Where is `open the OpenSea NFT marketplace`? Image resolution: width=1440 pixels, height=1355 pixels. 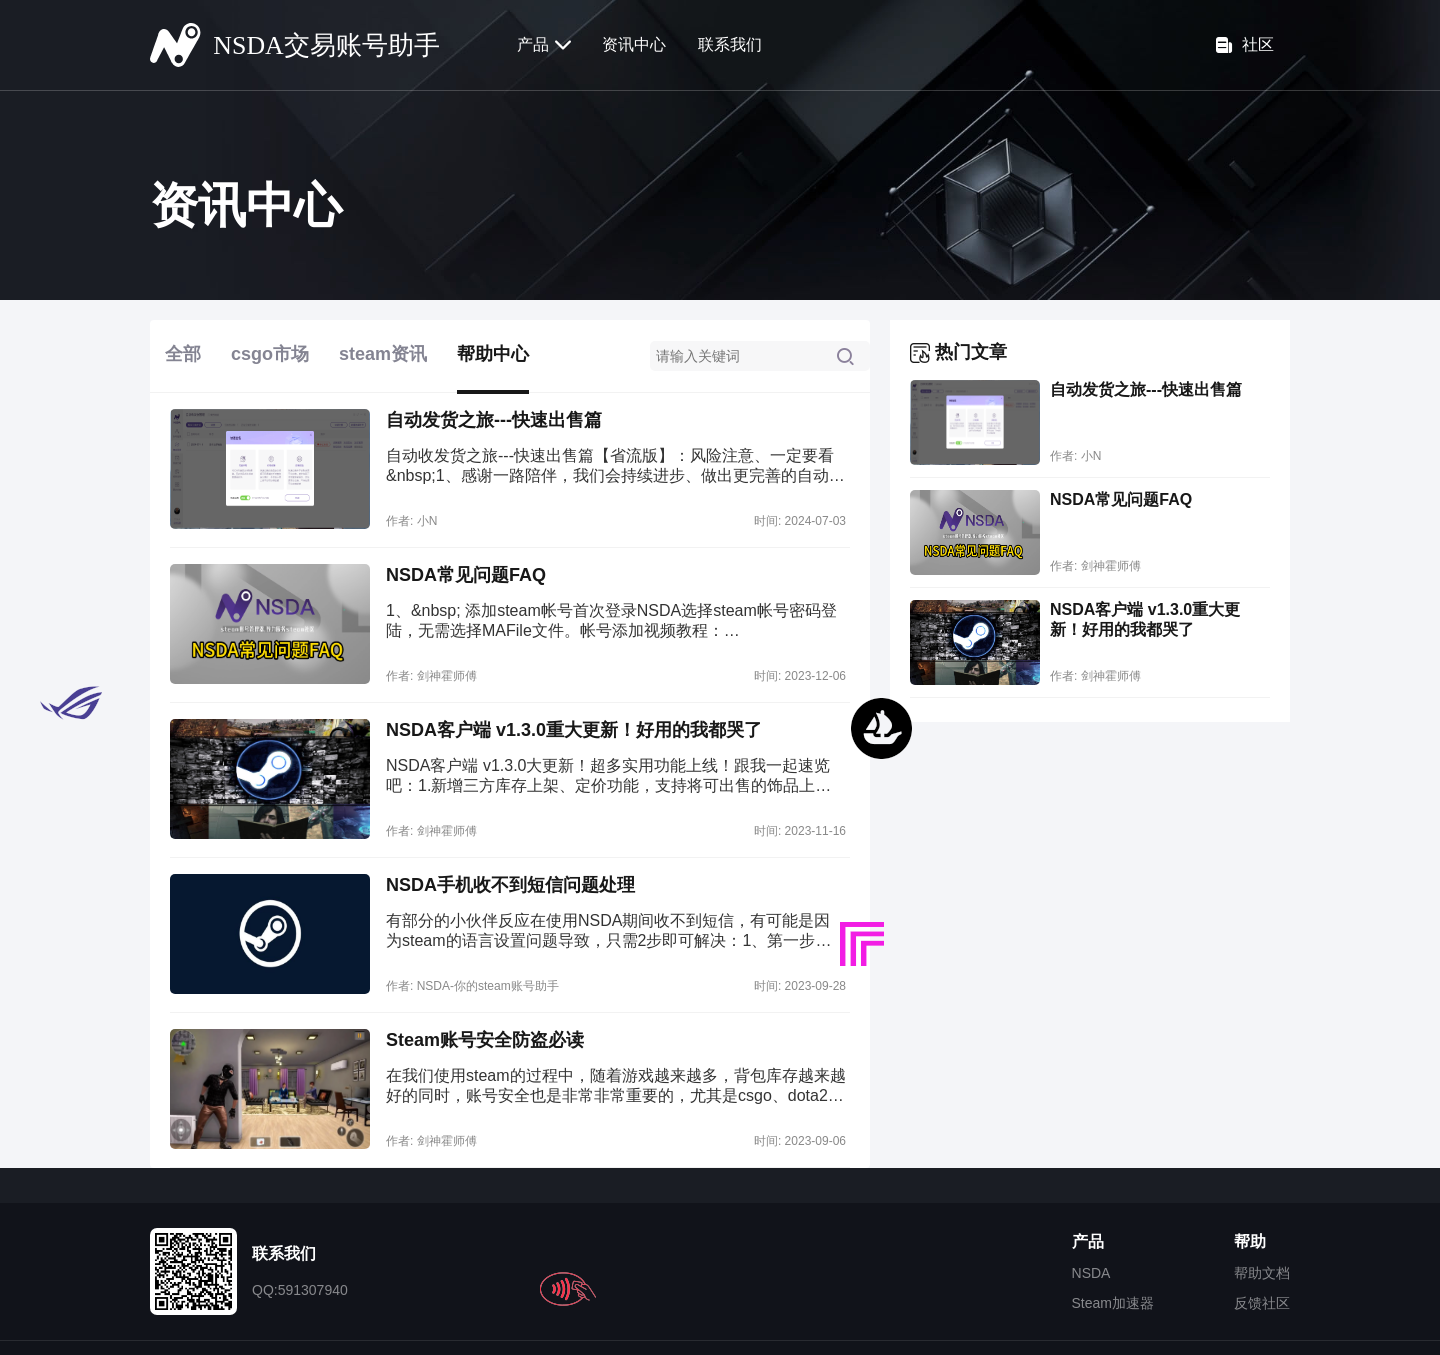
open the OpenSea NFT marketplace is located at coordinates (881, 728).